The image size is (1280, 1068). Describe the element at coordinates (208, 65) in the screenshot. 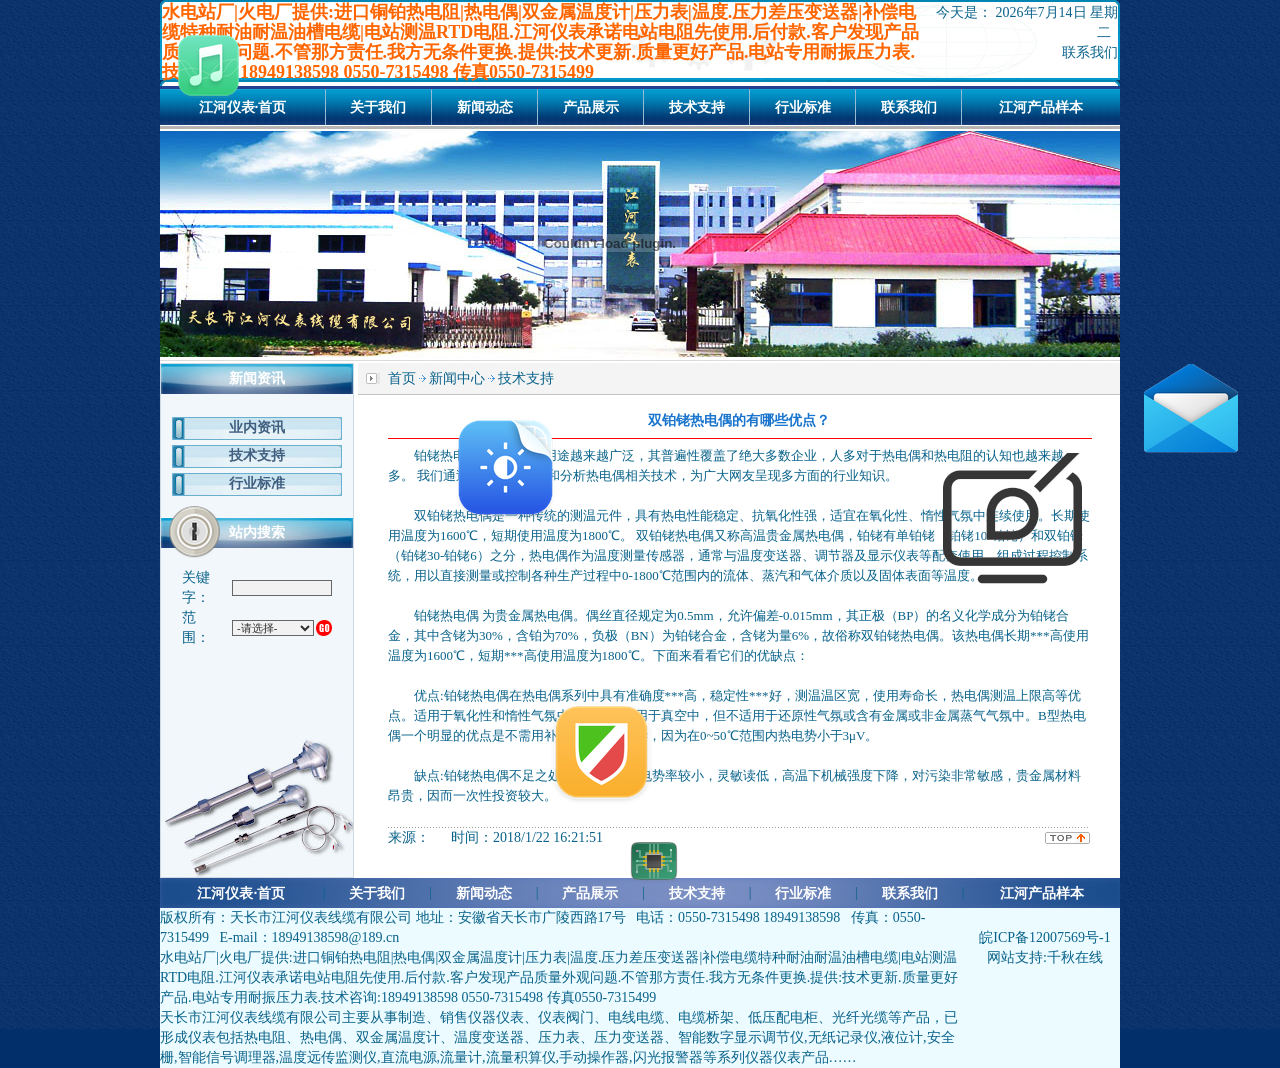

I see `open lx music desktop app` at that location.